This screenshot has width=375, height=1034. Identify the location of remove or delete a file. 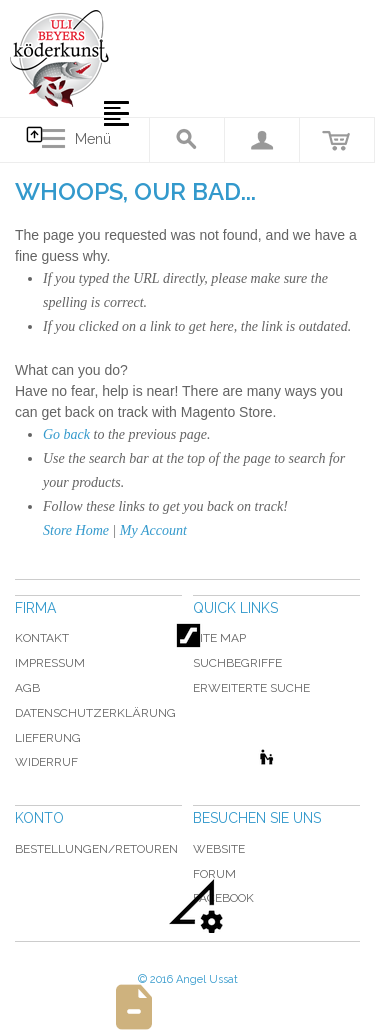
(134, 1007).